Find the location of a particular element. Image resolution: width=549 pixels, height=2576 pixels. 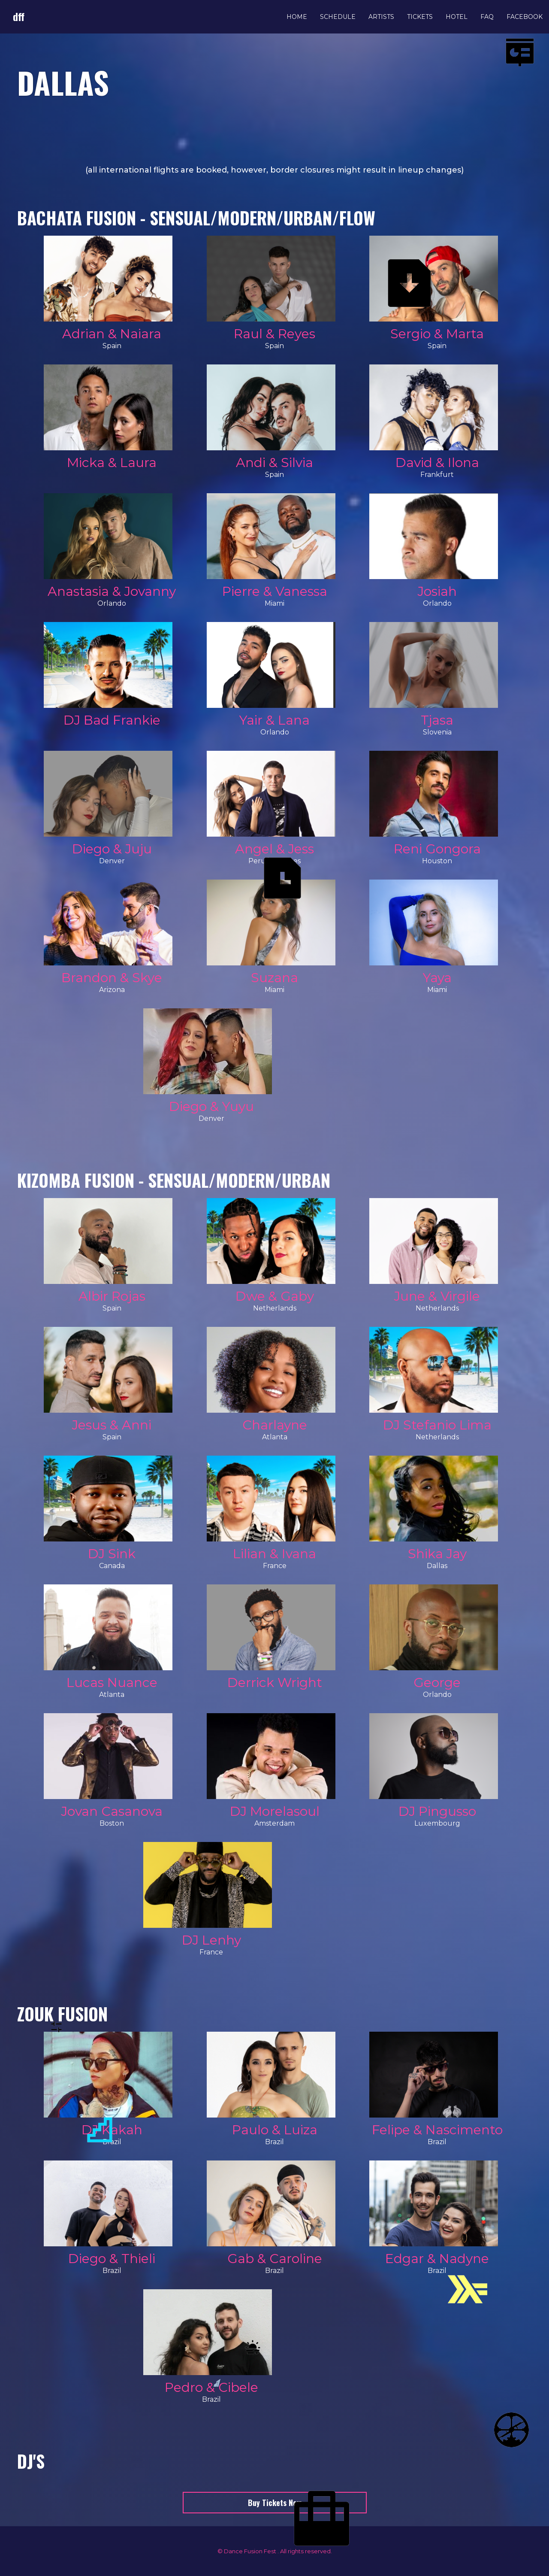

indicates hazy weather conditions is located at coordinates (253, 2348).